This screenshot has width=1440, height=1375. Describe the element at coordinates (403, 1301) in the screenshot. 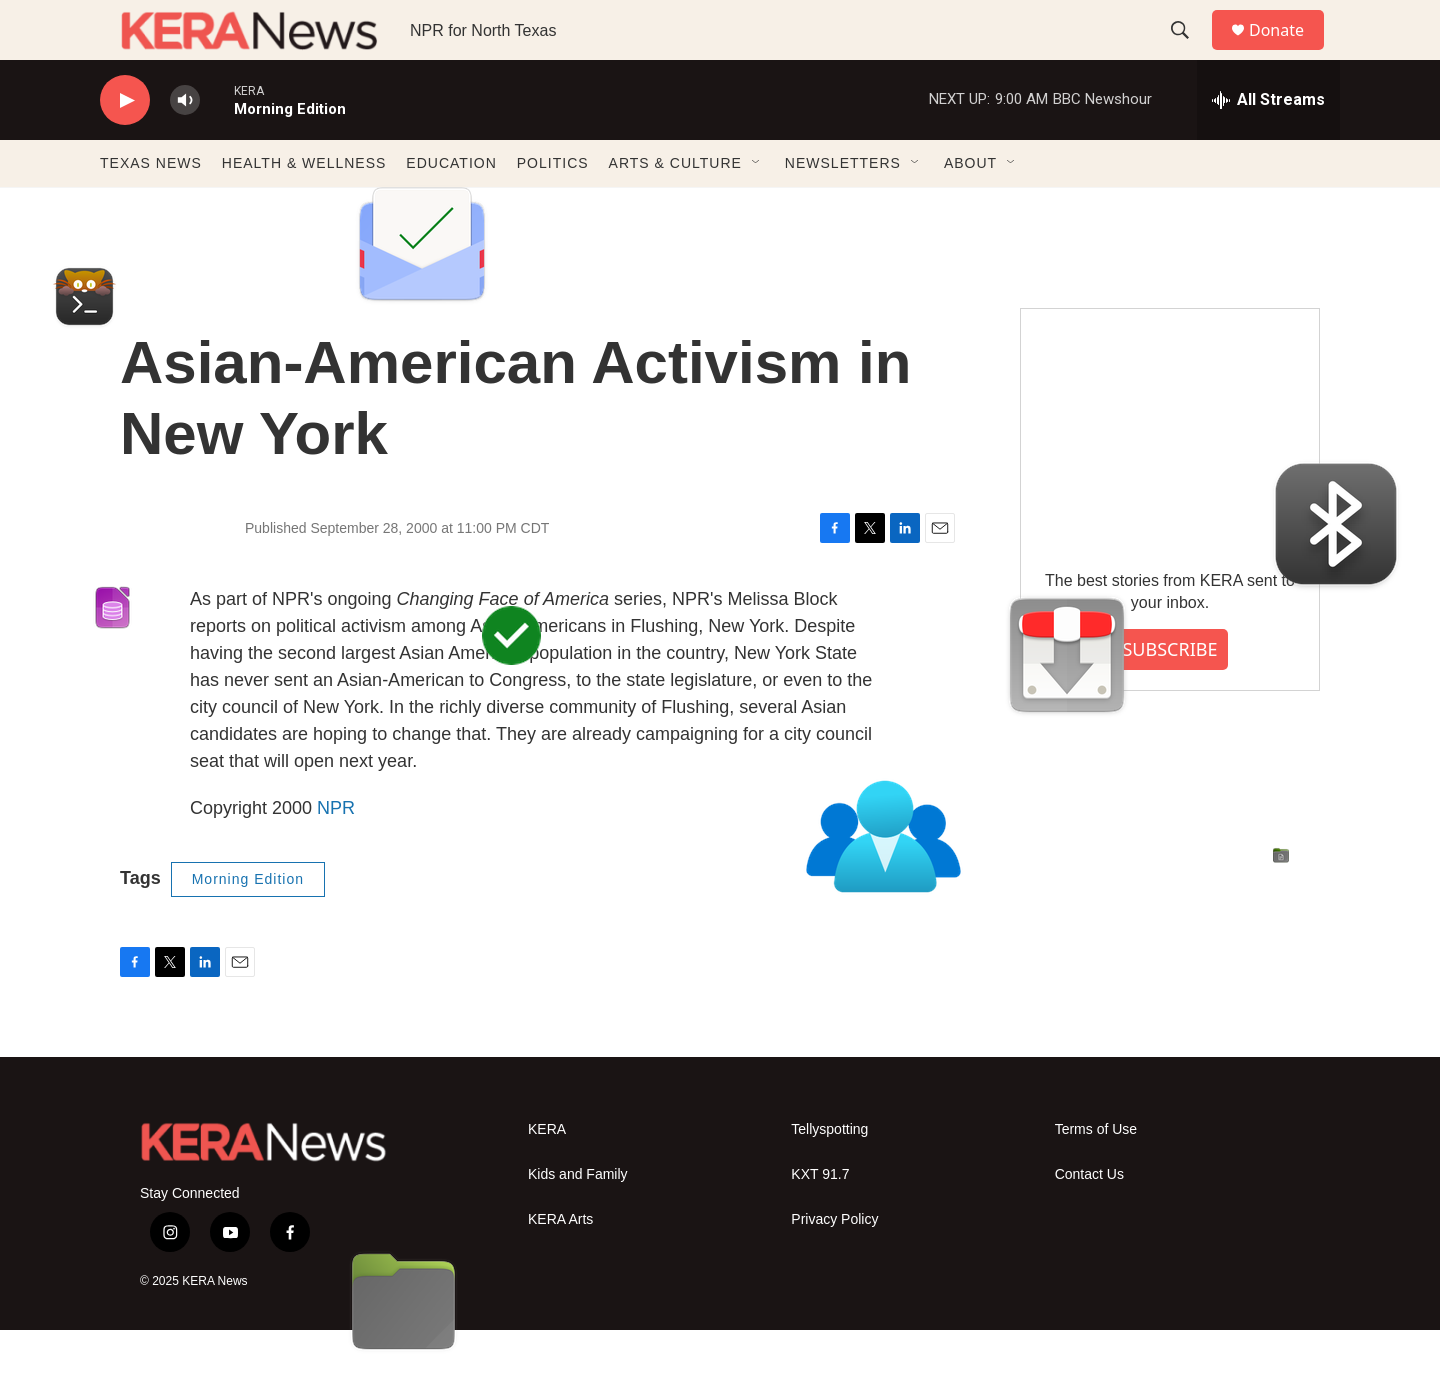

I see `open file folder` at that location.